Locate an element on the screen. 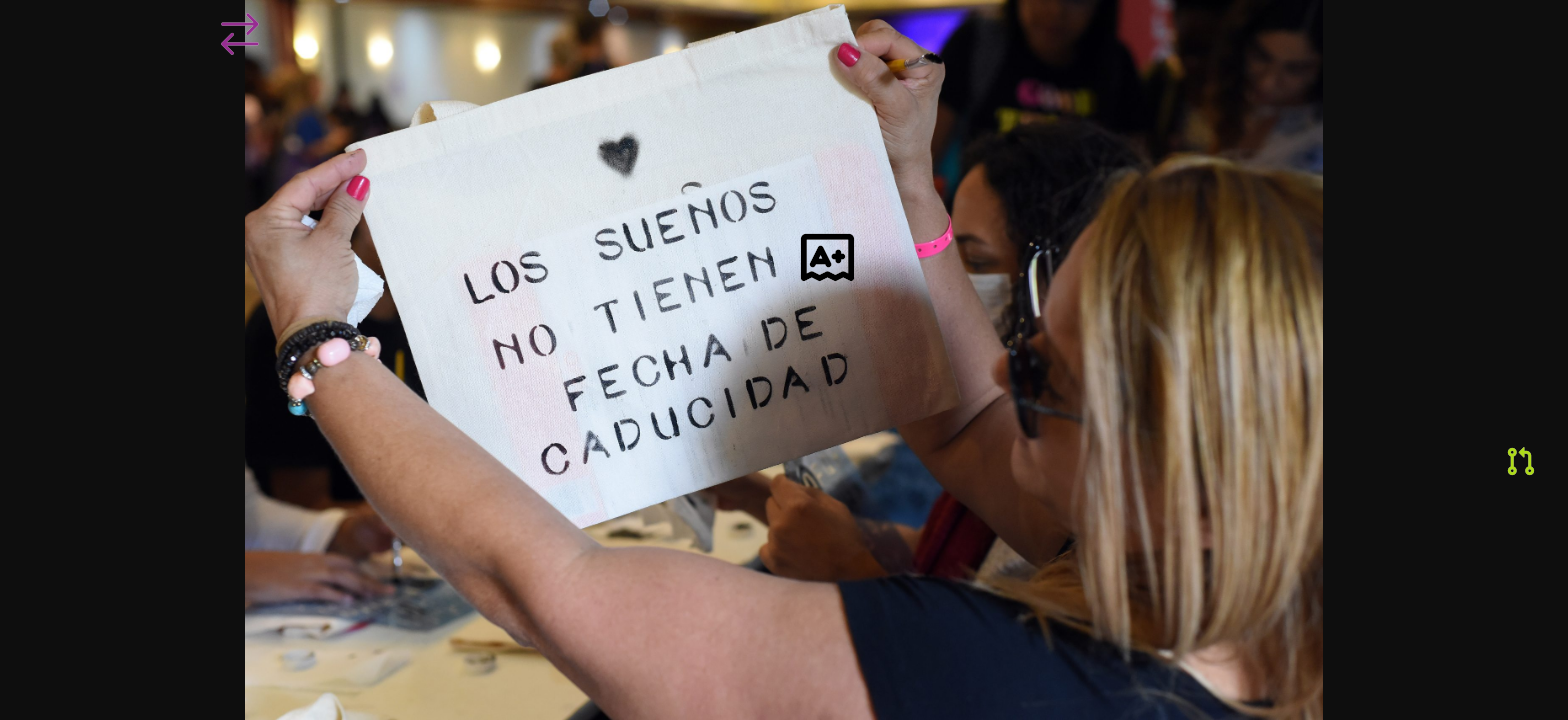 Image resolution: width=1568 pixels, height=720 pixels. view exam or test results is located at coordinates (827, 256).